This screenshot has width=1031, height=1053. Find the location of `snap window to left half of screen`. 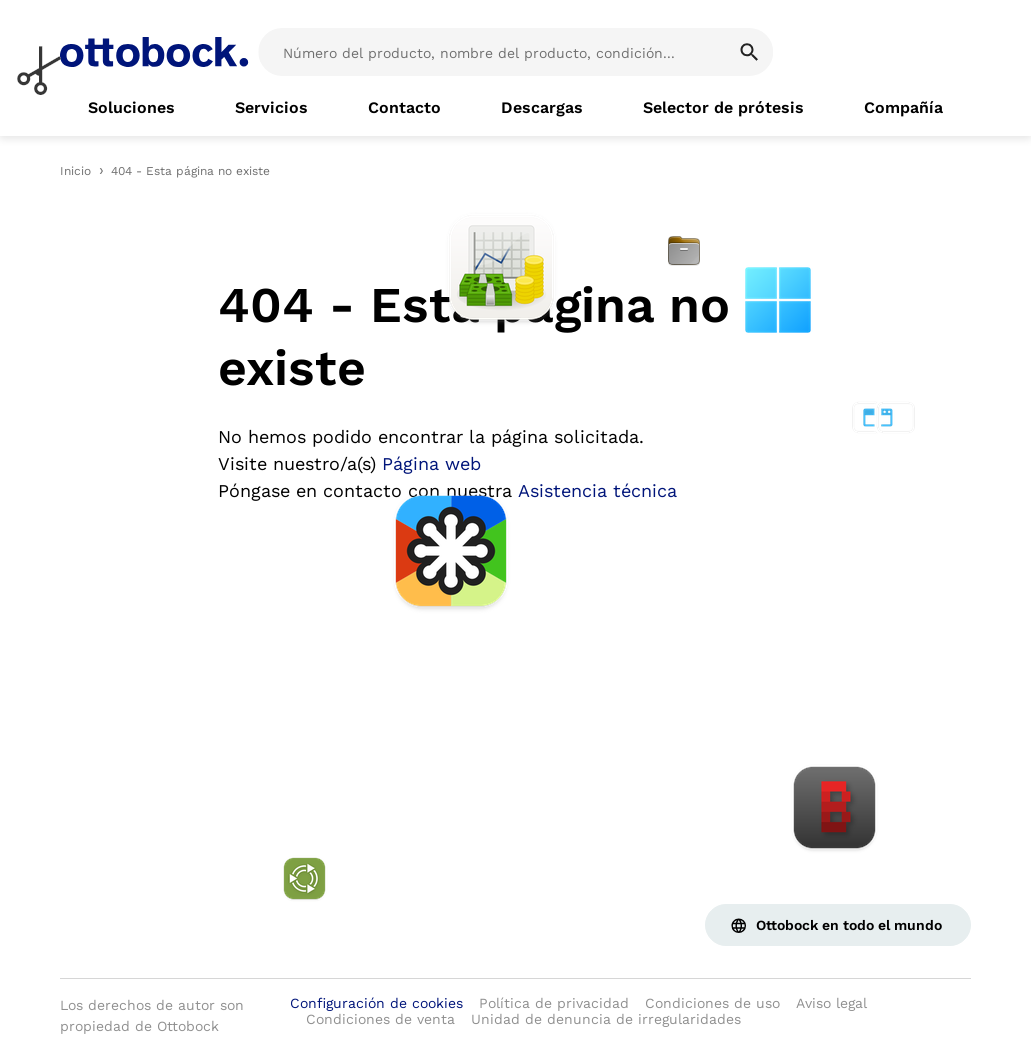

snap window to left half of screen is located at coordinates (883, 417).